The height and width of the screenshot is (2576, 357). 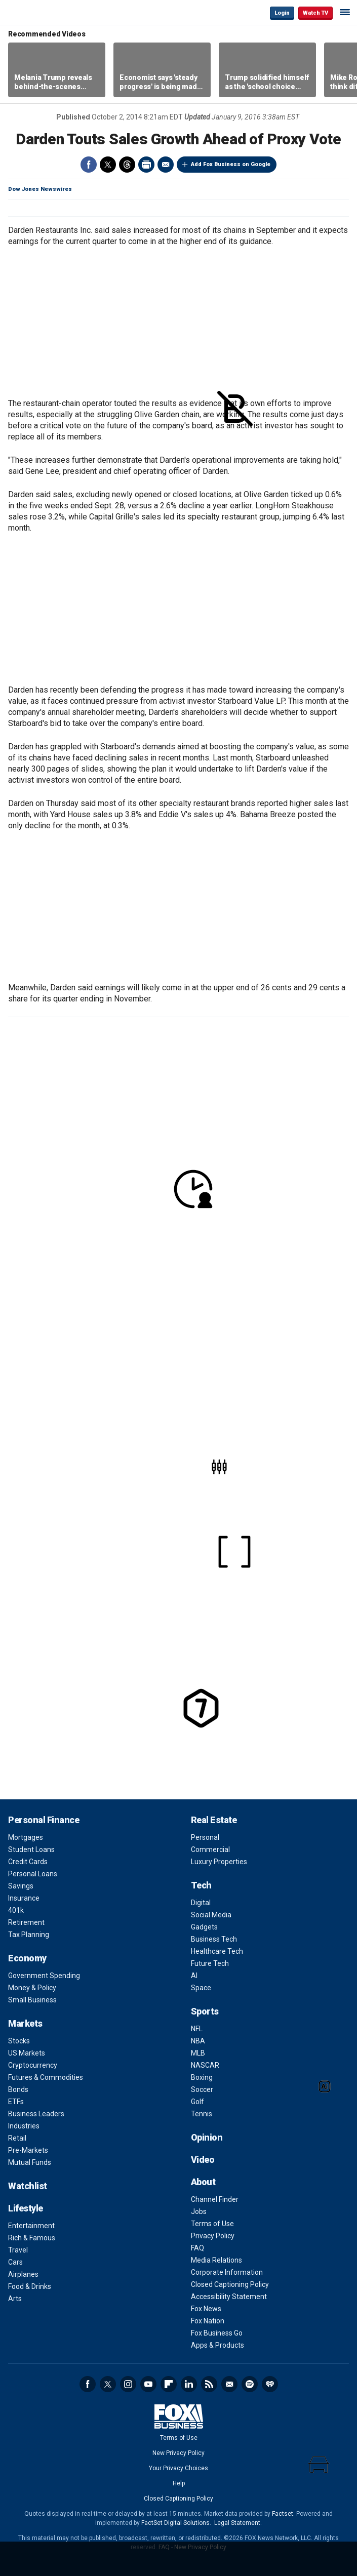 What do you see at coordinates (193, 1189) in the screenshot?
I see `view user activity history` at bounding box center [193, 1189].